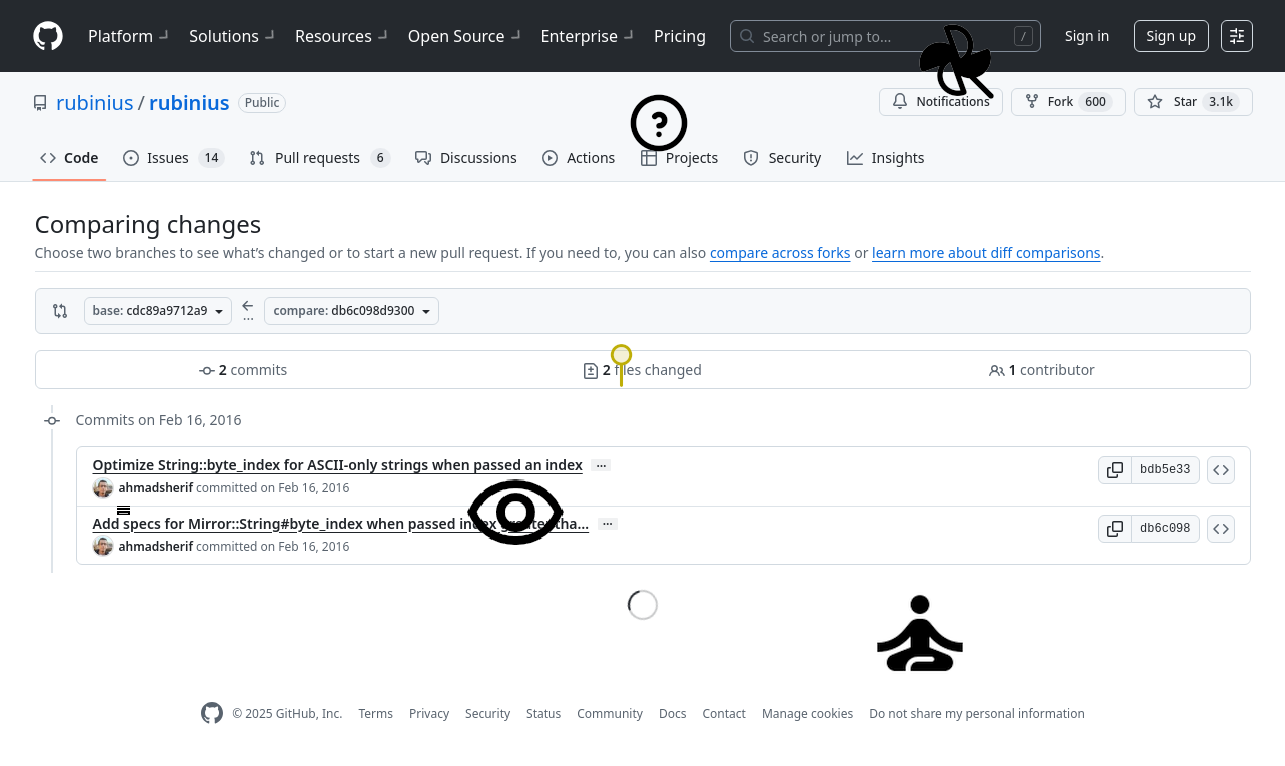 This screenshot has width=1285, height=766. Describe the element at coordinates (621, 365) in the screenshot. I see `mark a location on a map` at that location.